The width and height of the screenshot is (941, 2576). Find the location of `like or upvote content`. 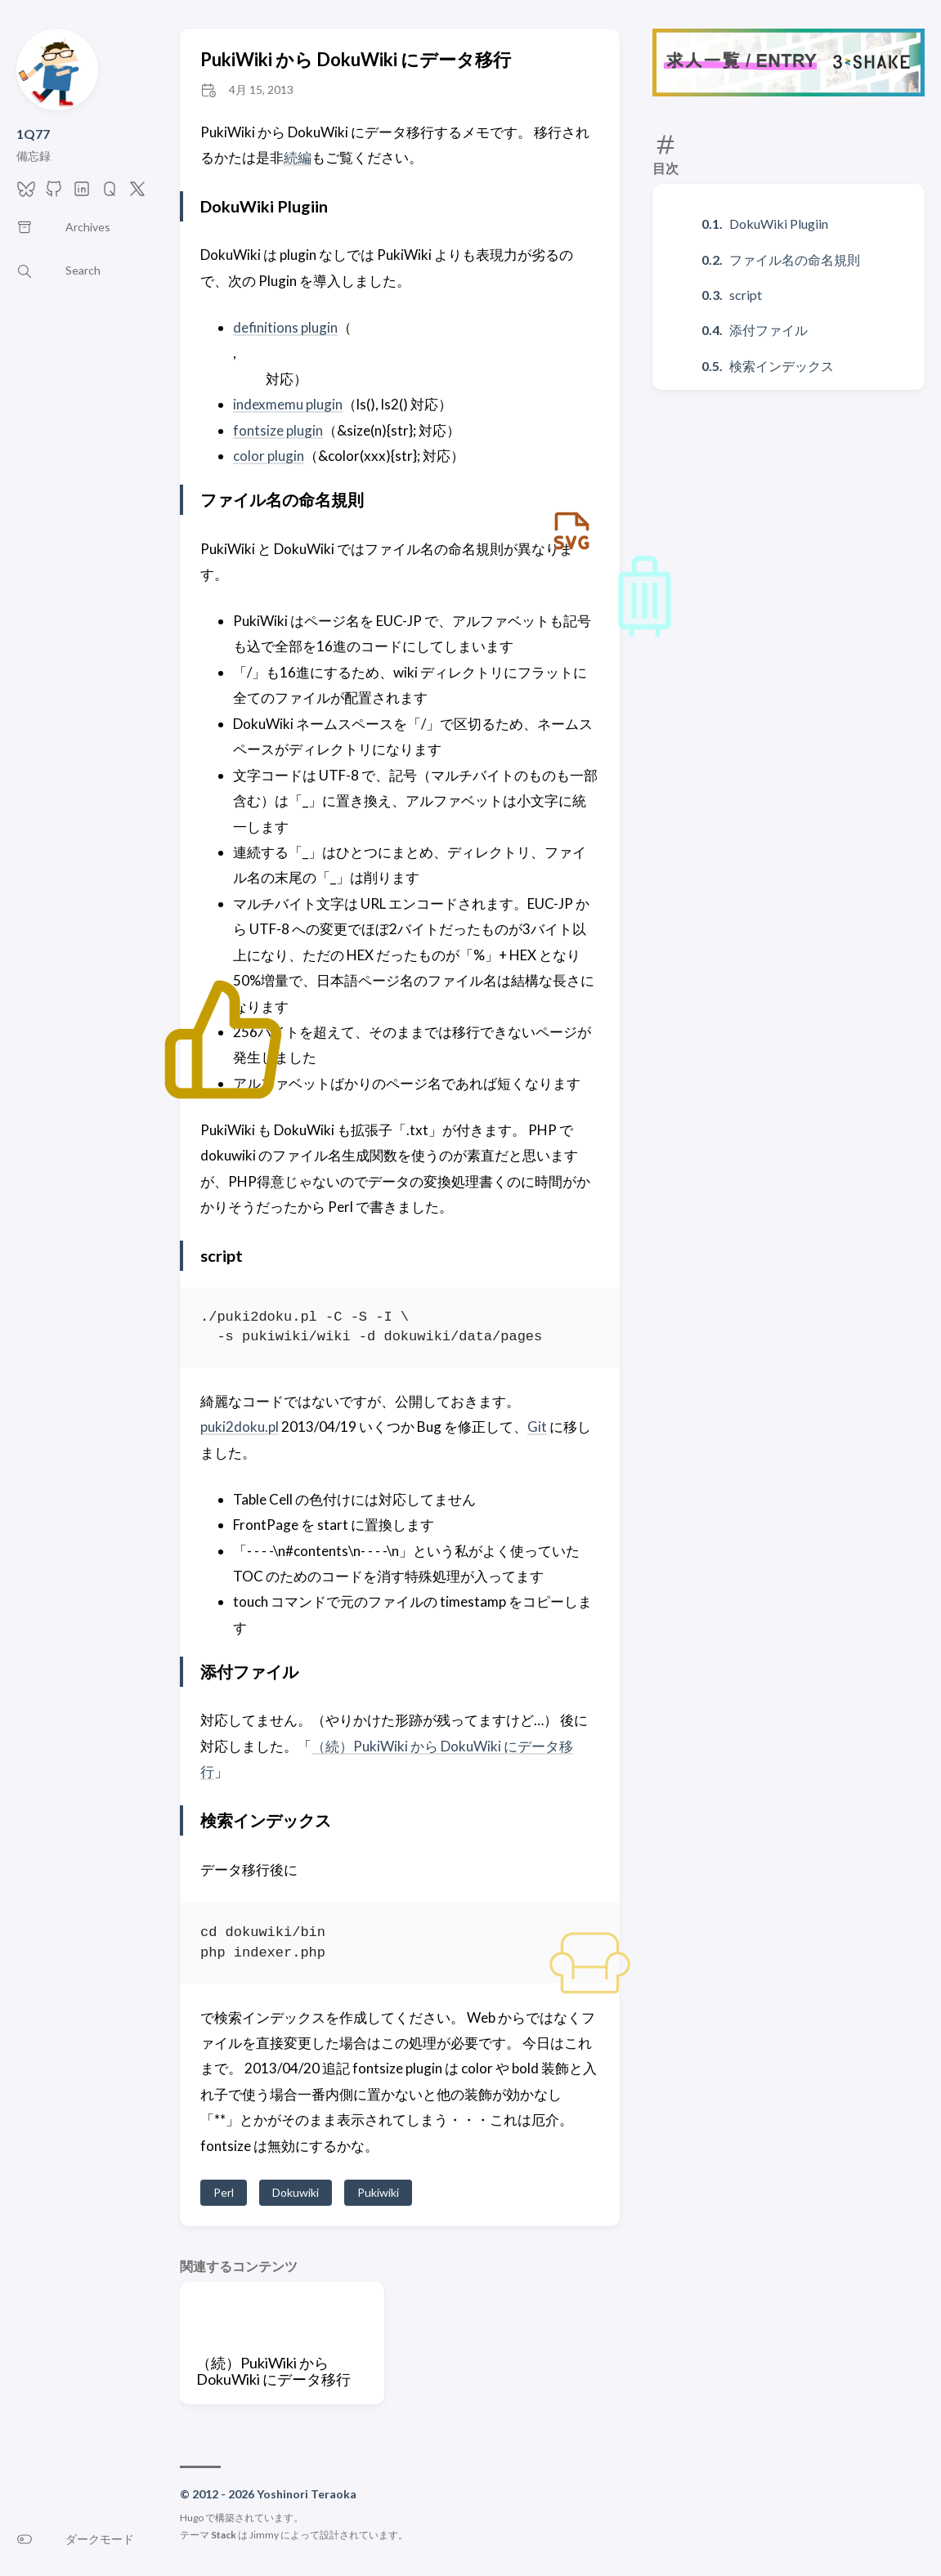

like or upvote content is located at coordinates (224, 1040).